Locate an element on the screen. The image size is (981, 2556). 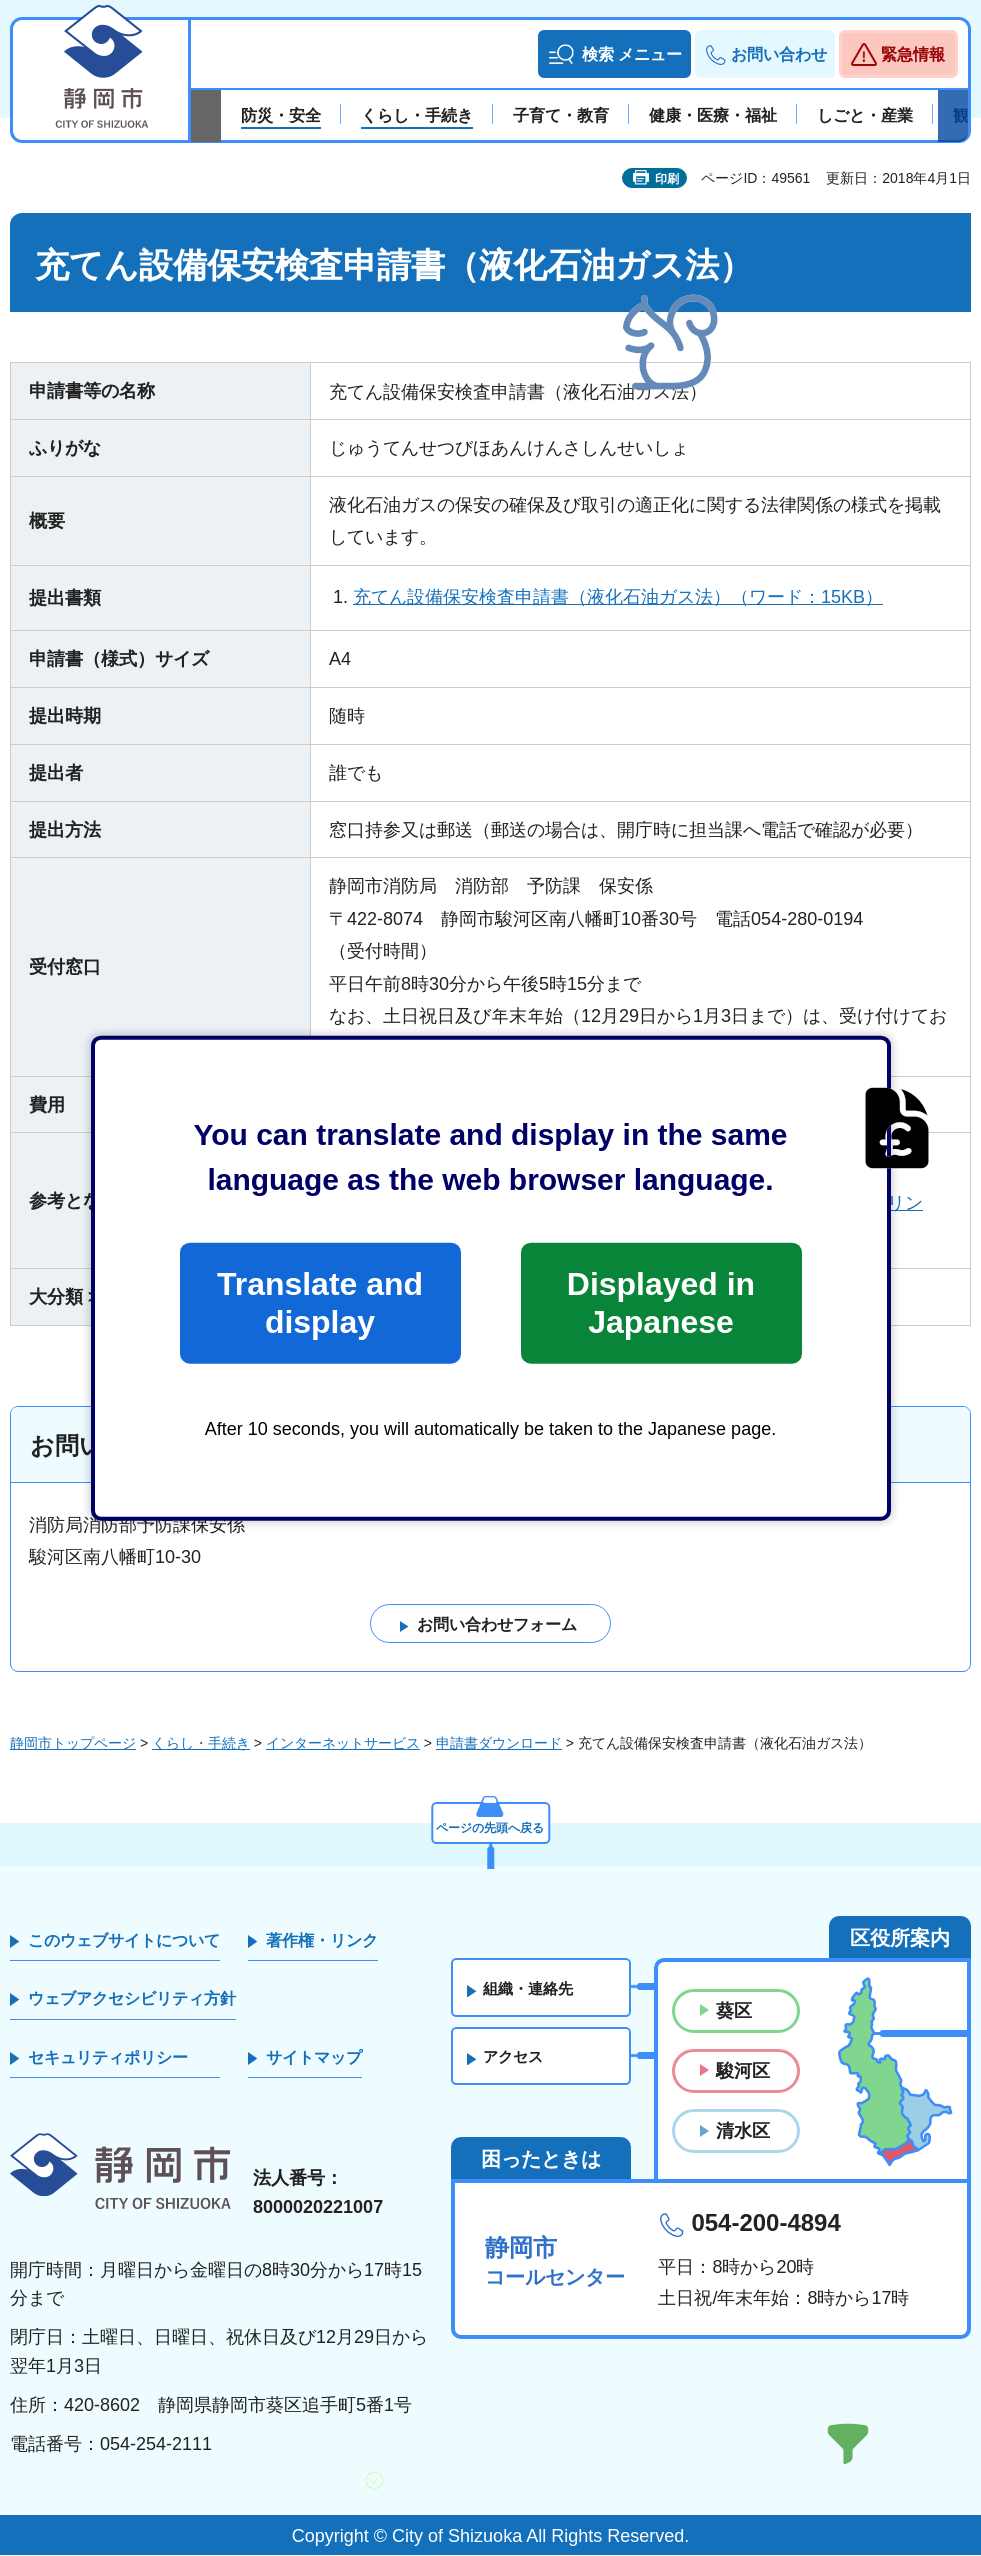
verified account or user badge is located at coordinates (374, 2480).